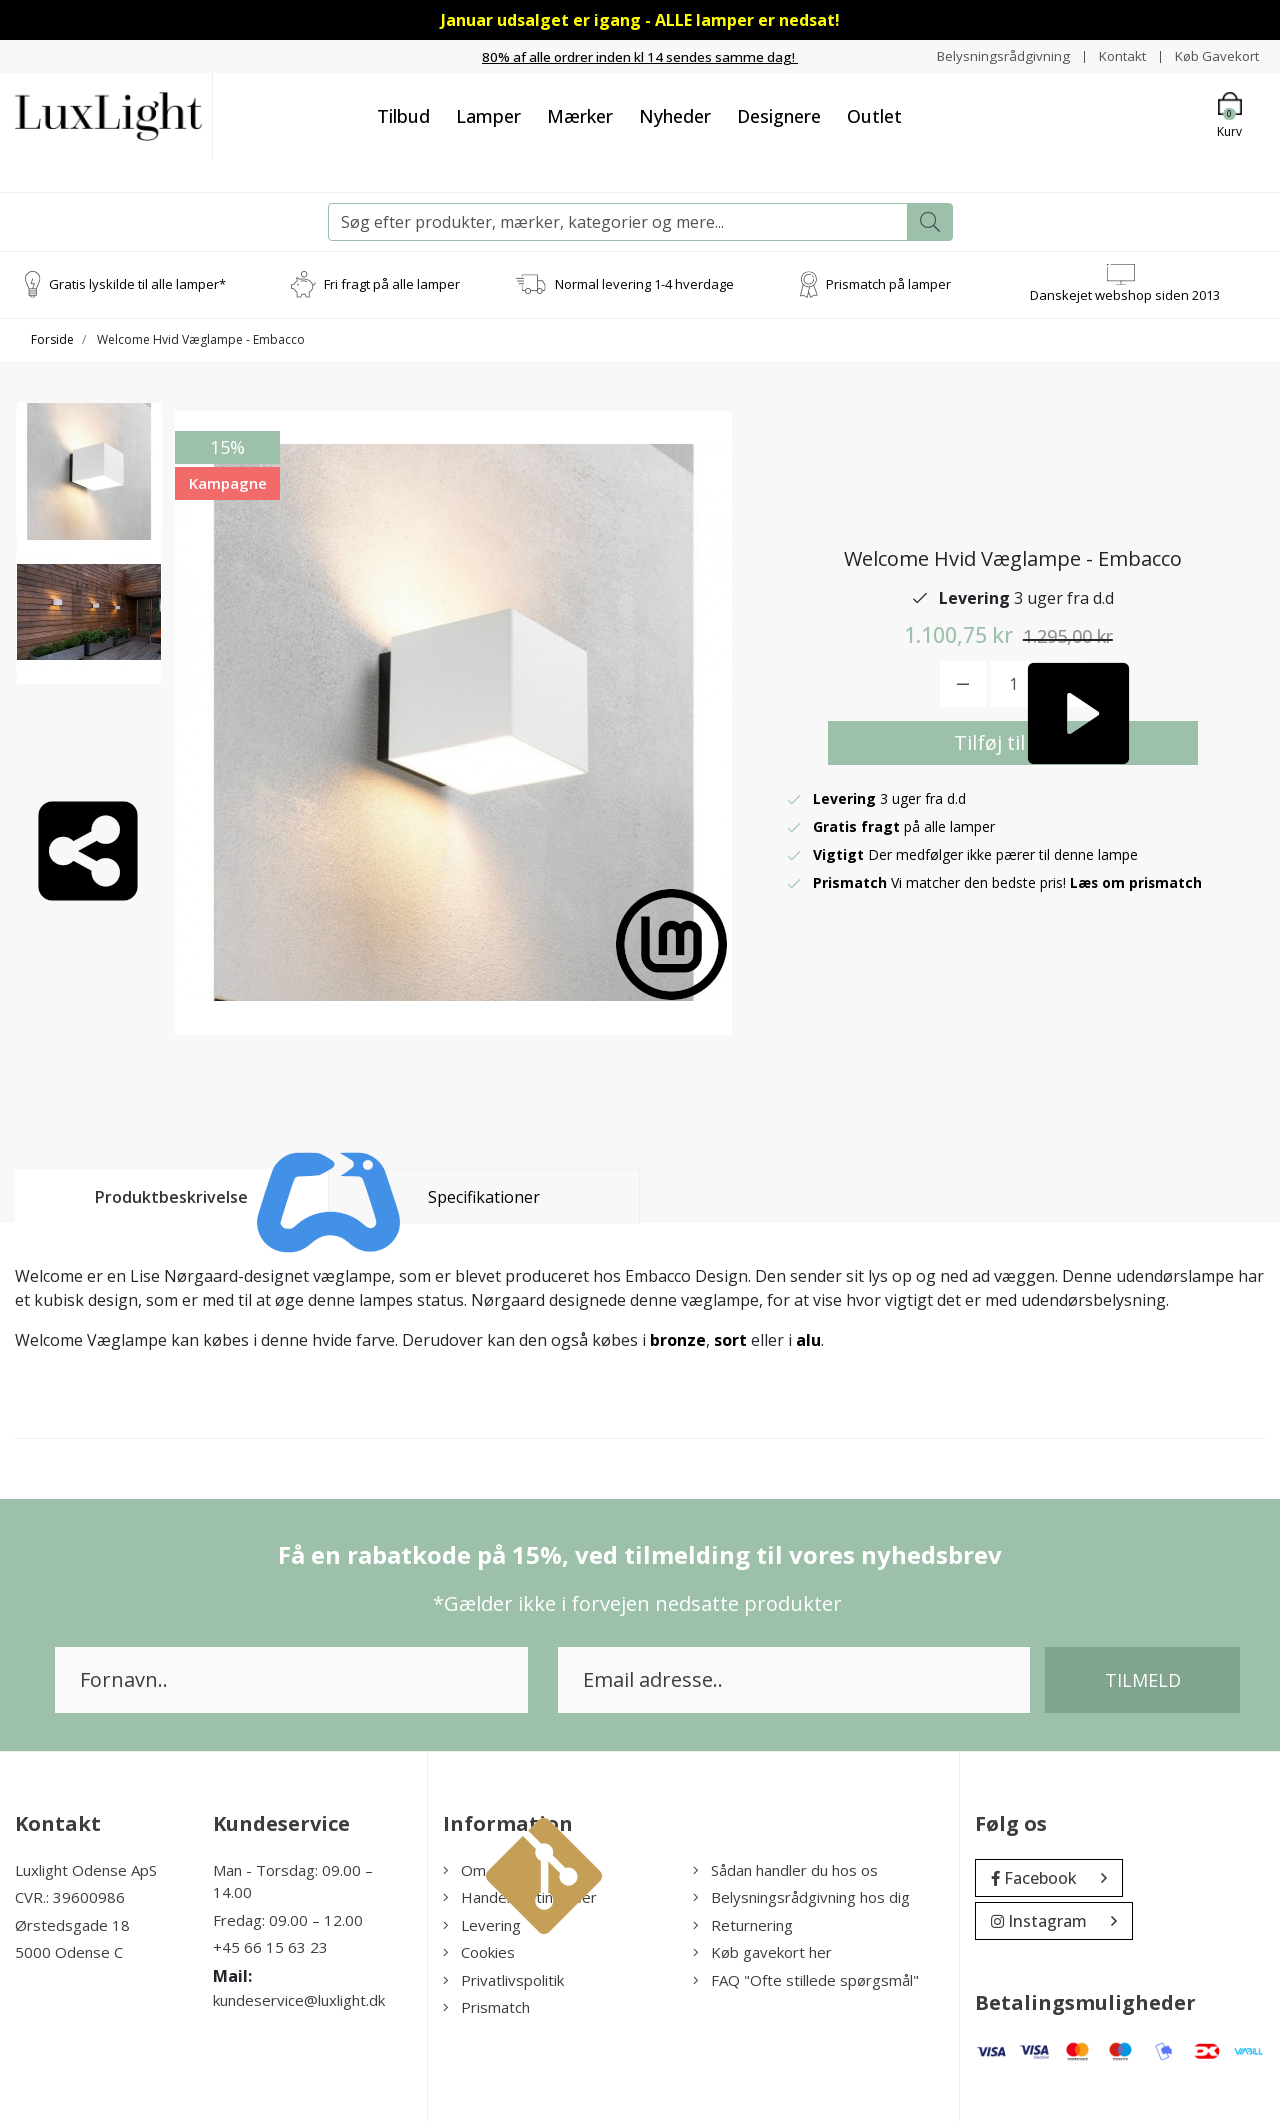 Image resolution: width=1280 pixels, height=2122 pixels. I want to click on visit wiki.gg website, so click(328, 1202).